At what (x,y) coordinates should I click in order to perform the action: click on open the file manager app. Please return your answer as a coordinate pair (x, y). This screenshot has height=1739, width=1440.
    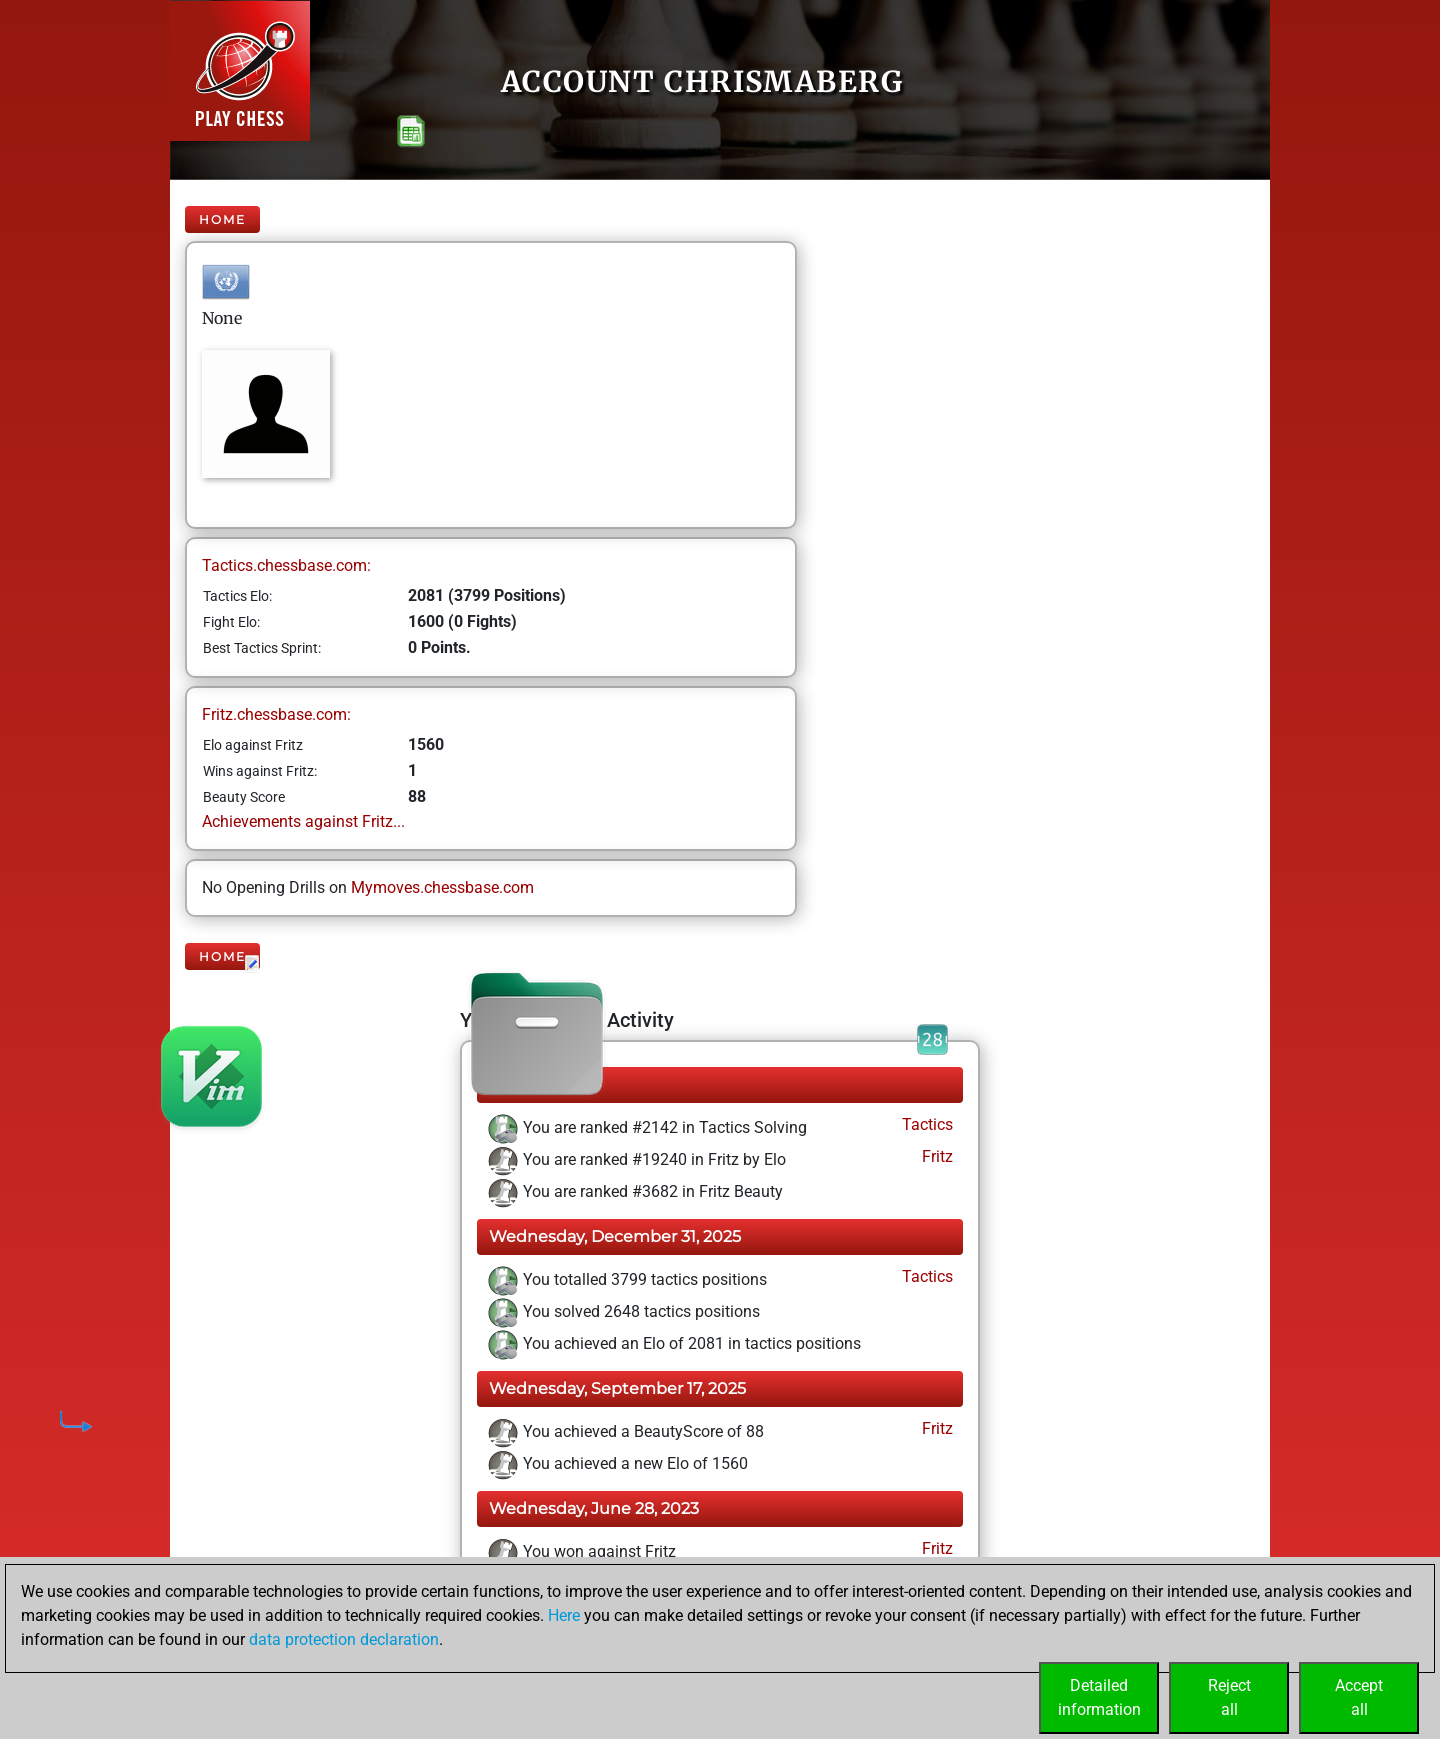
    Looking at the image, I should click on (537, 1034).